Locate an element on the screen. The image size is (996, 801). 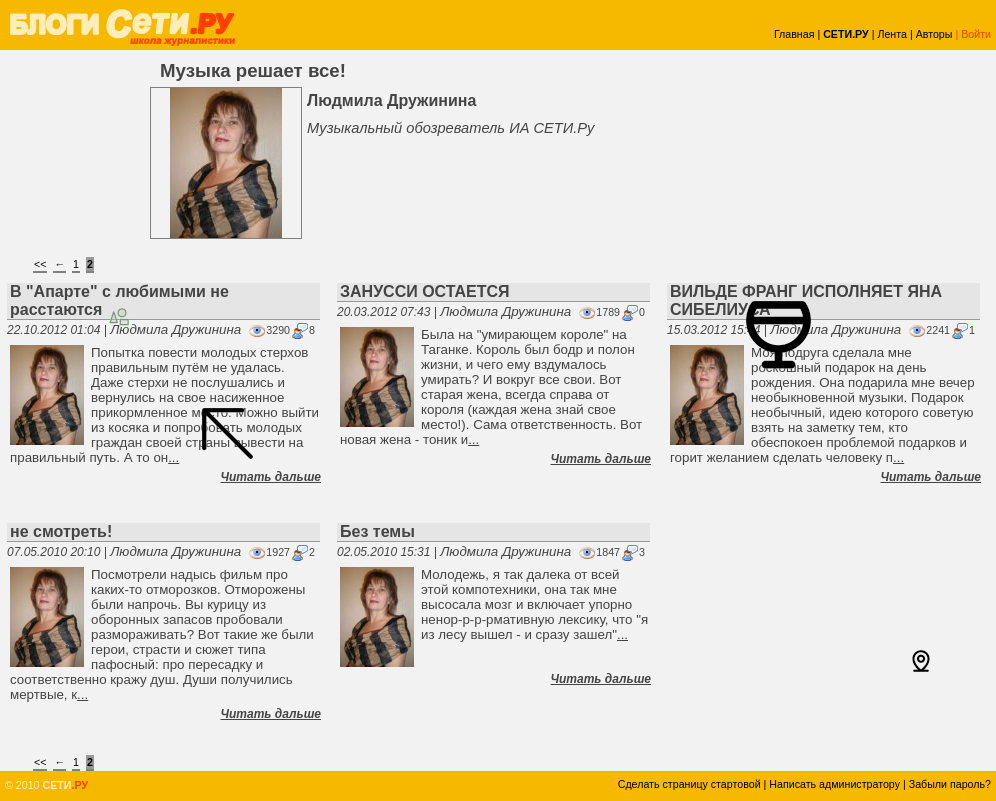
access shape tools or drawing elements is located at coordinates (119, 317).